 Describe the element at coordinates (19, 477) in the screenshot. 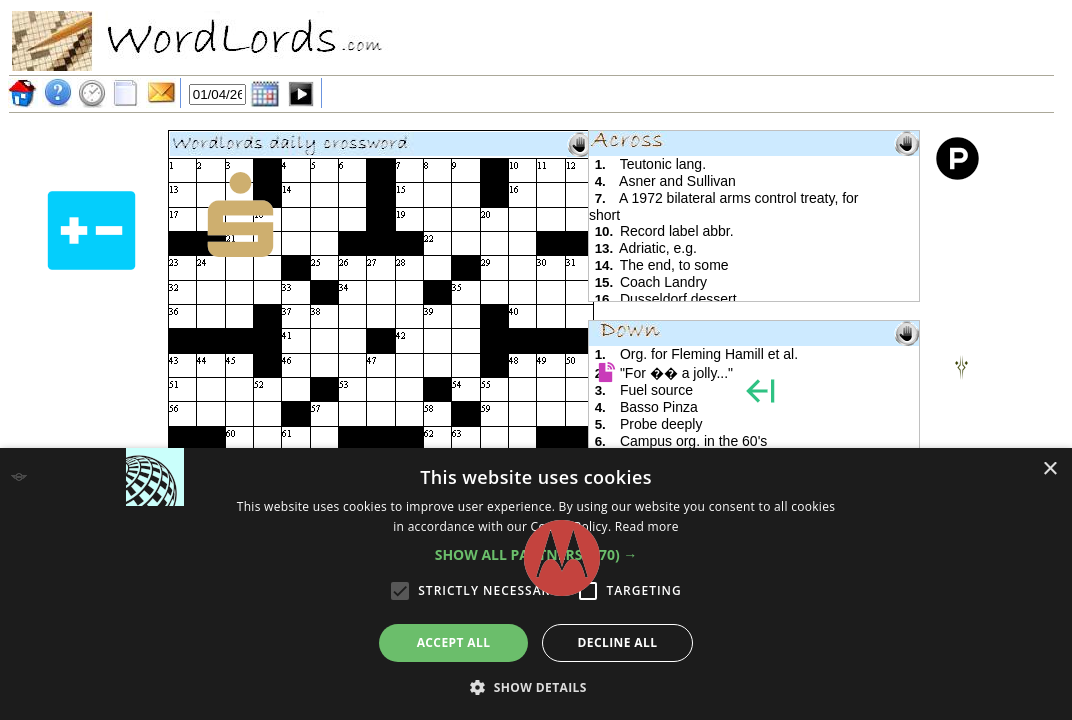

I see `mini cooper brand logo` at that location.